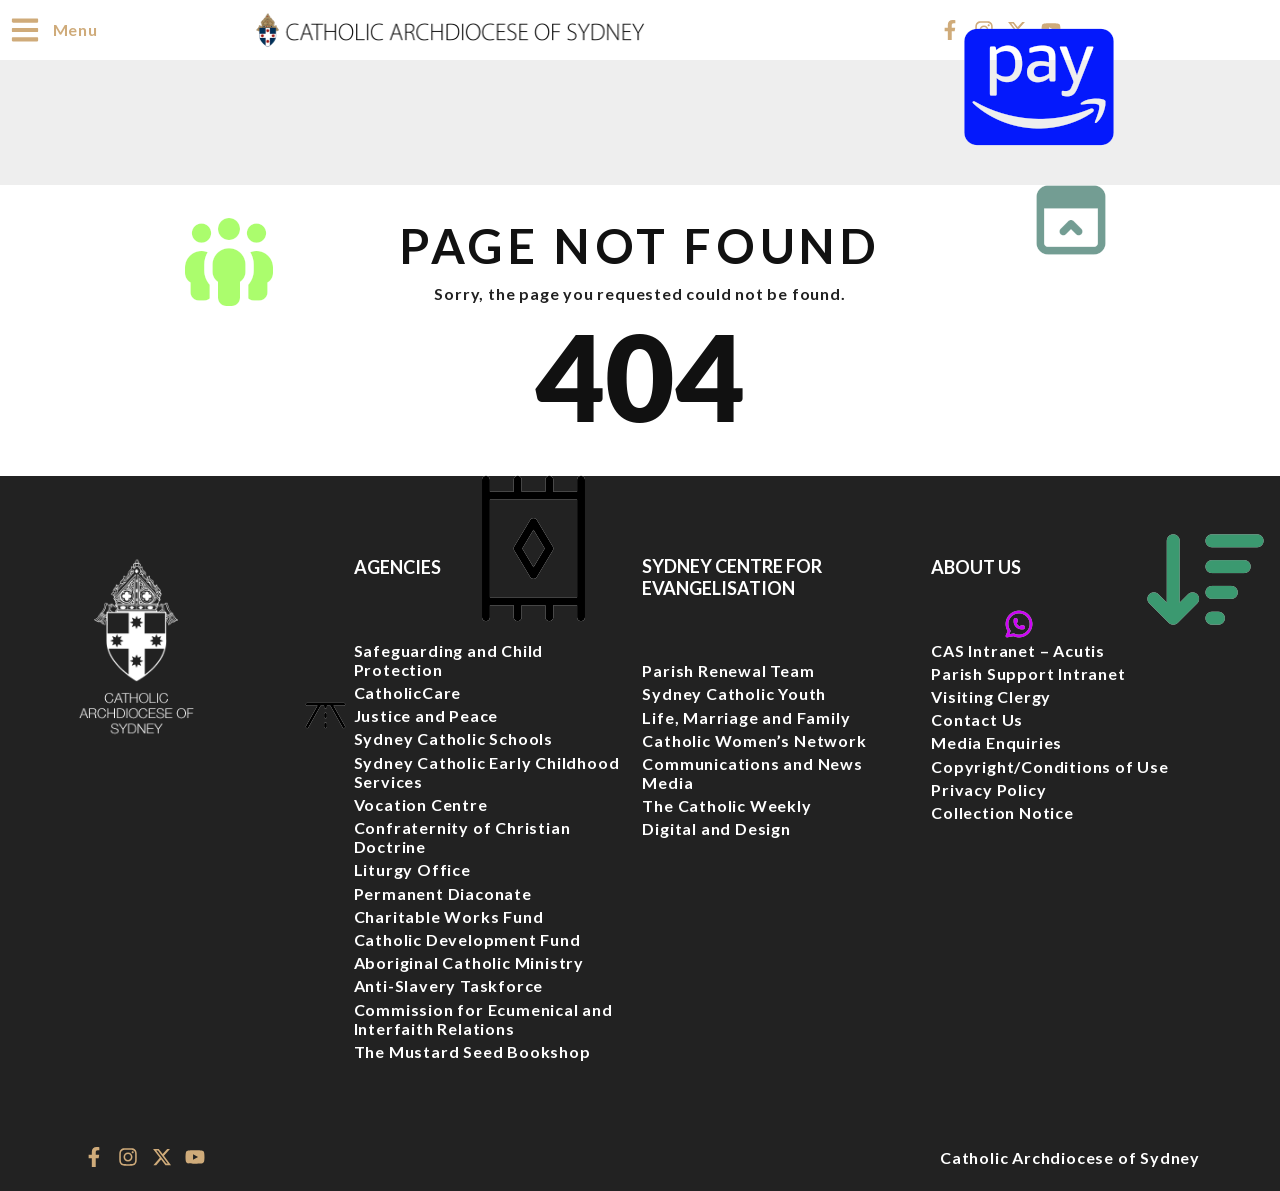 Image resolution: width=1280 pixels, height=1191 pixels. Describe the element at coordinates (1039, 87) in the screenshot. I see `pay with amazon pay at checkout` at that location.